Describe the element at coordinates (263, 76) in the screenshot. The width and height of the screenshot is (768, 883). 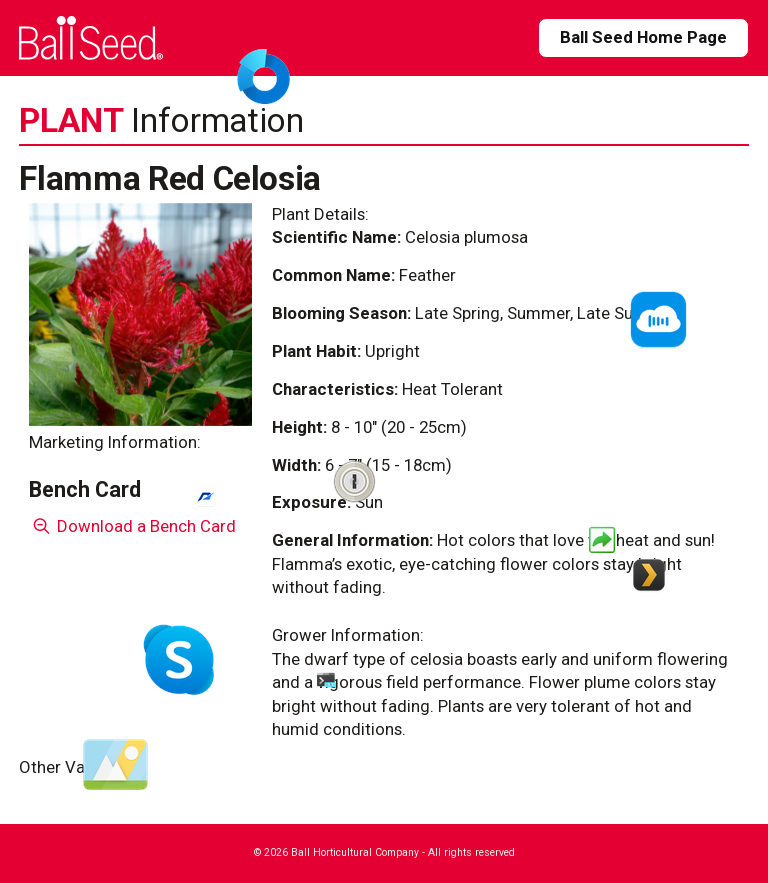
I see `open the pricing app` at that location.